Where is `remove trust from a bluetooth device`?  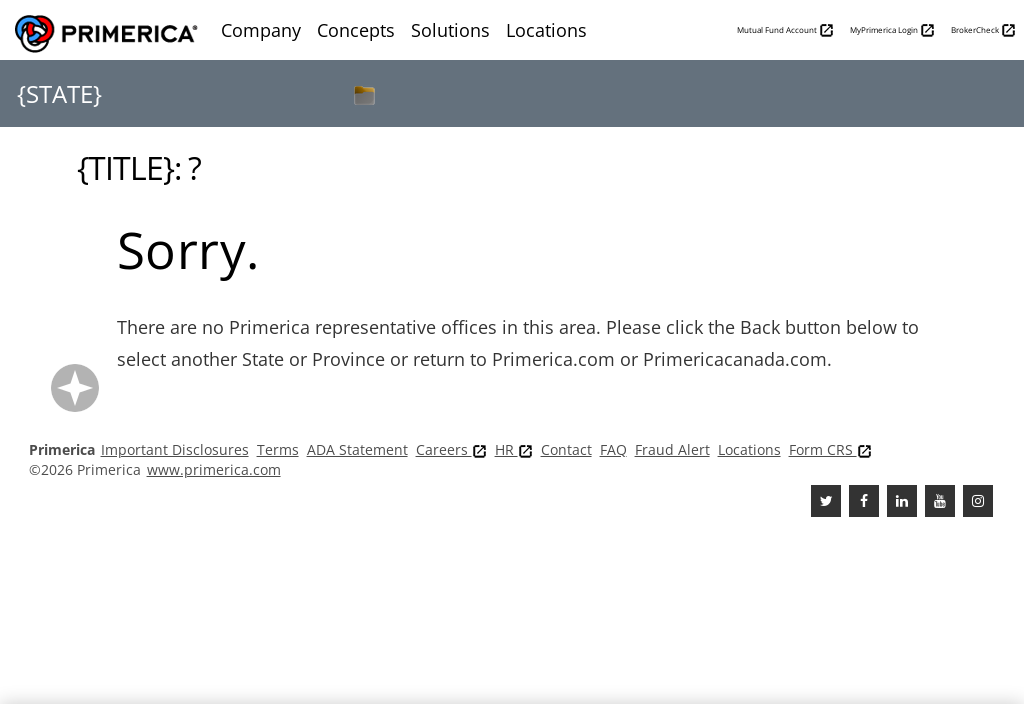
remove trust from a bluetooth device is located at coordinates (75, 388).